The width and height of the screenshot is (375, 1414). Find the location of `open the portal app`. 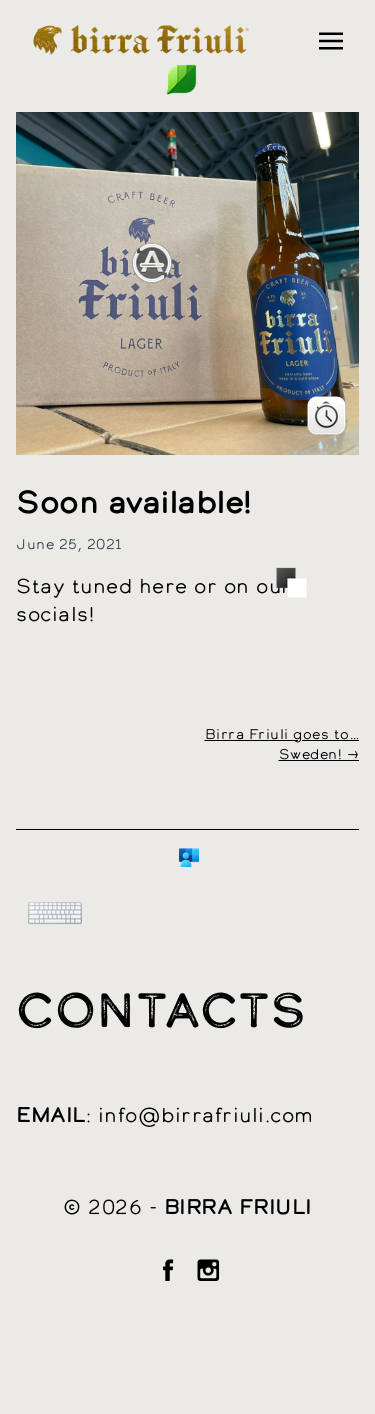

open the portal app is located at coordinates (189, 857).